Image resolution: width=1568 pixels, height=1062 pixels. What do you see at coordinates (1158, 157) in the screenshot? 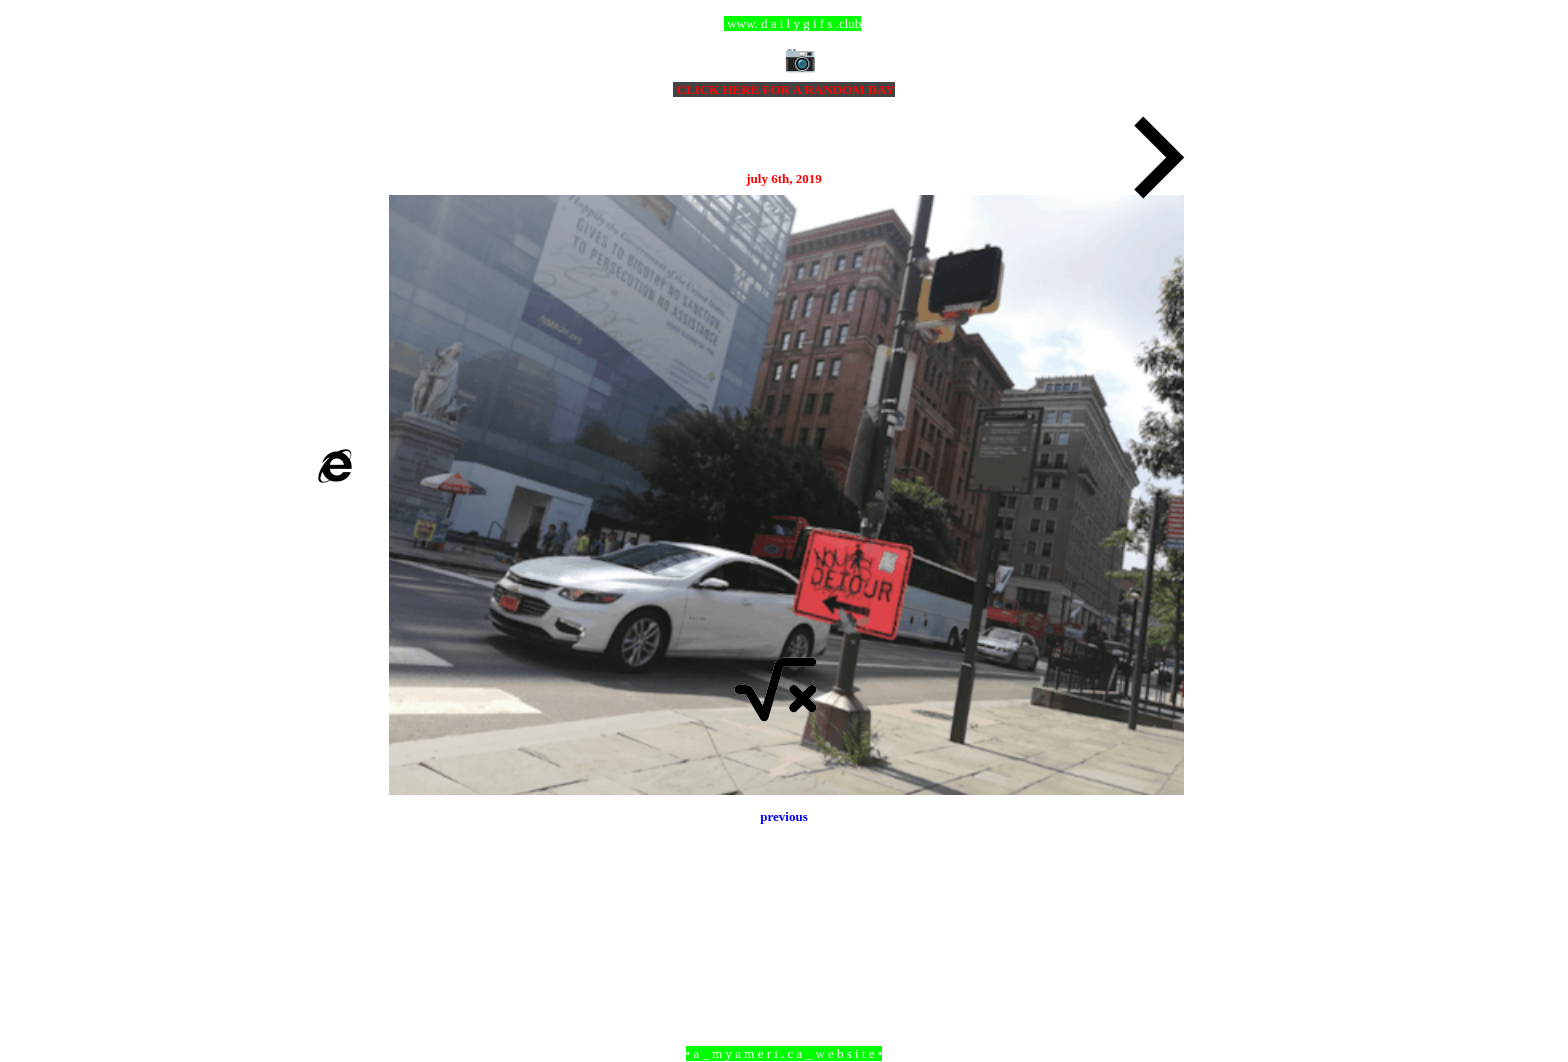
I see `navigate to the next item or screen` at bounding box center [1158, 157].